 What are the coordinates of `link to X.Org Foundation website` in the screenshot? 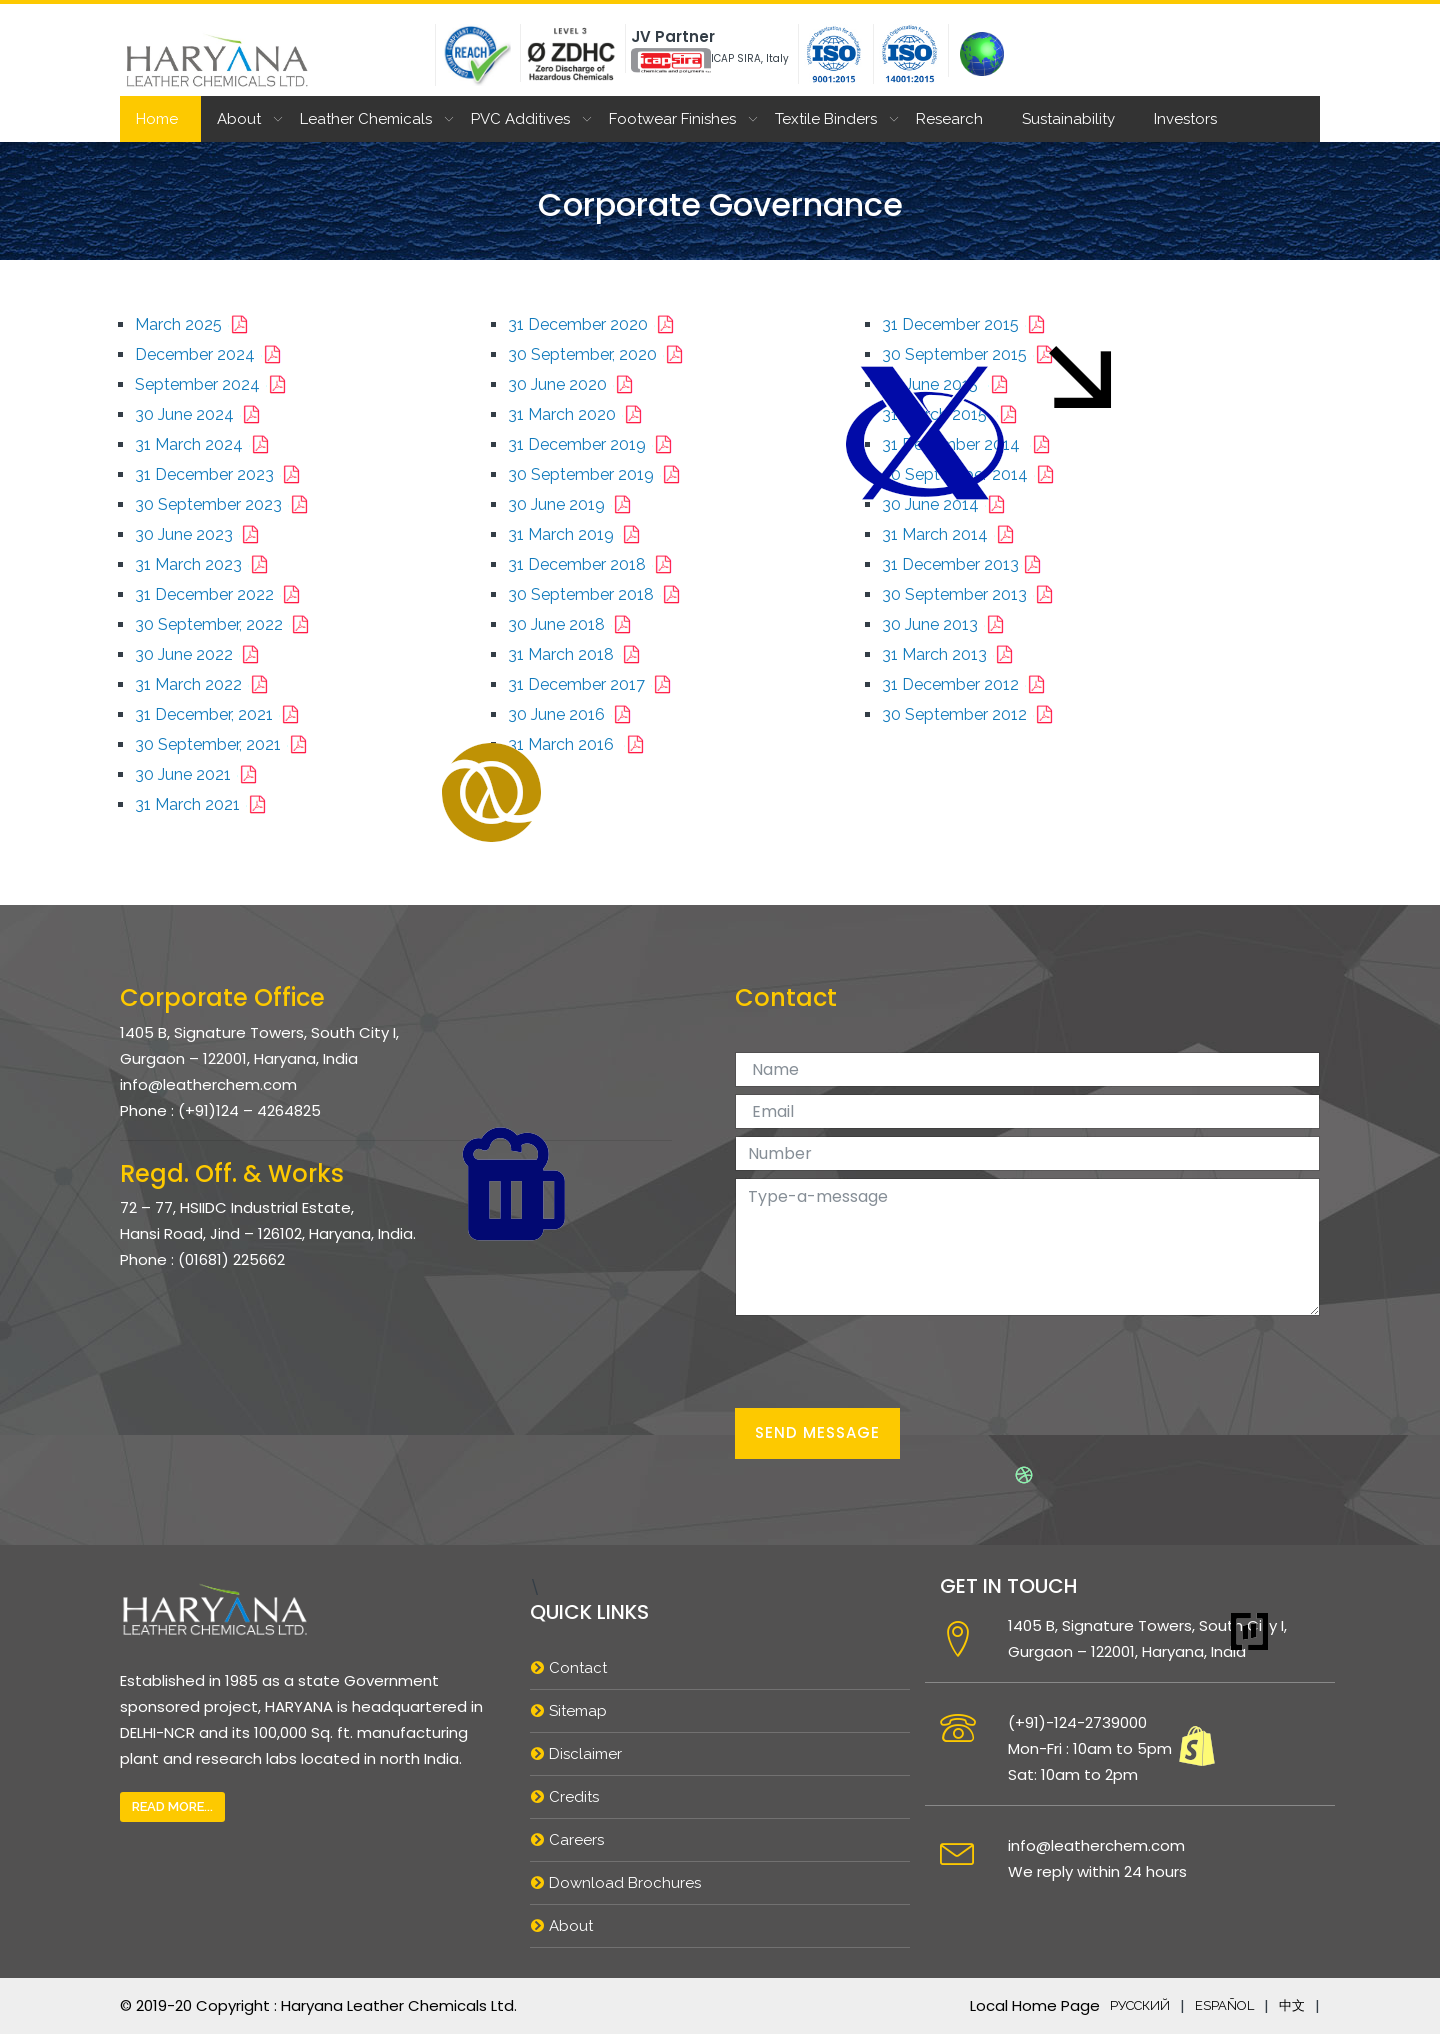 It's located at (925, 433).